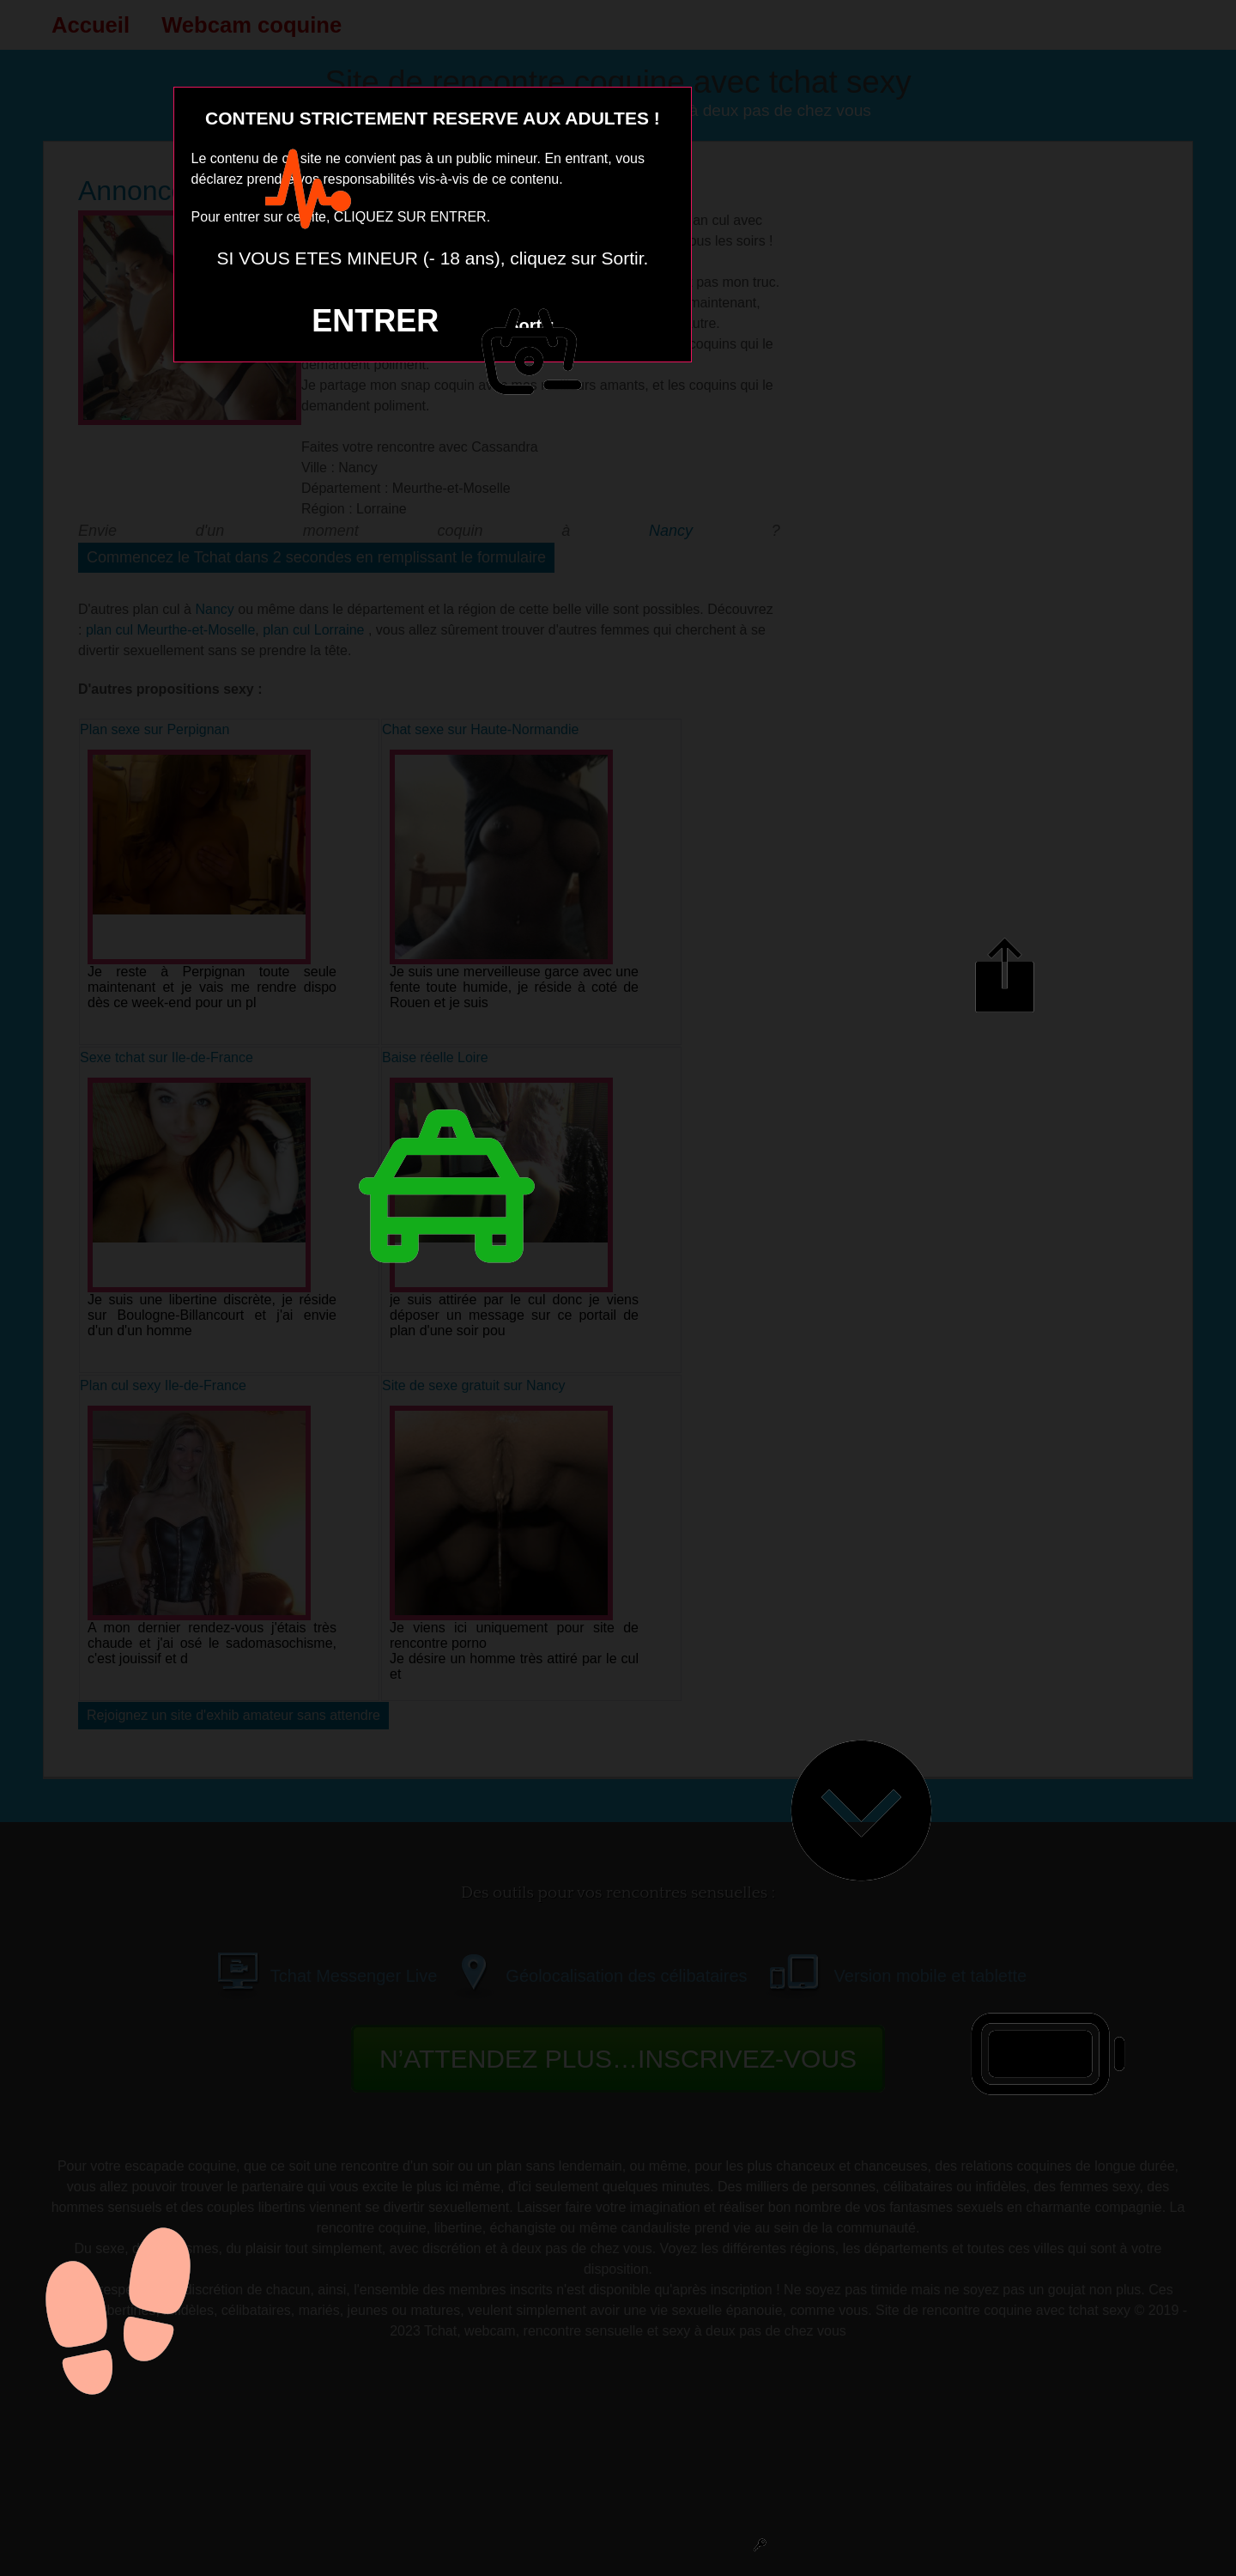 The image size is (1236, 2576). What do you see at coordinates (446, 1197) in the screenshot?
I see `request a taxi or cab ride` at bounding box center [446, 1197].